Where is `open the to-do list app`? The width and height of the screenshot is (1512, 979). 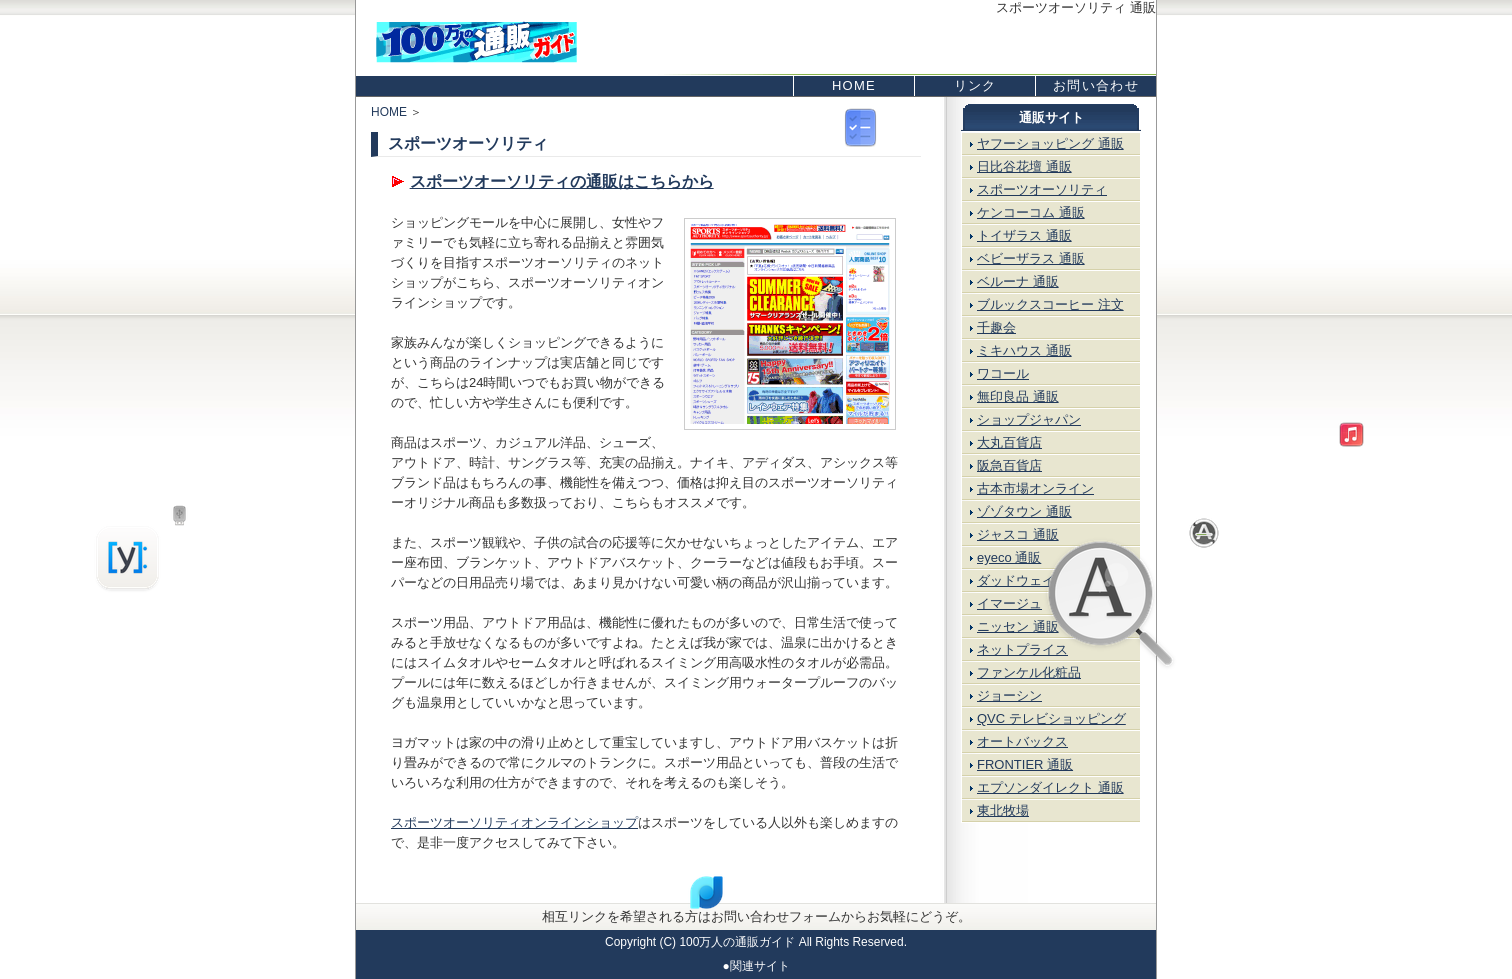 open the to-do list app is located at coordinates (860, 127).